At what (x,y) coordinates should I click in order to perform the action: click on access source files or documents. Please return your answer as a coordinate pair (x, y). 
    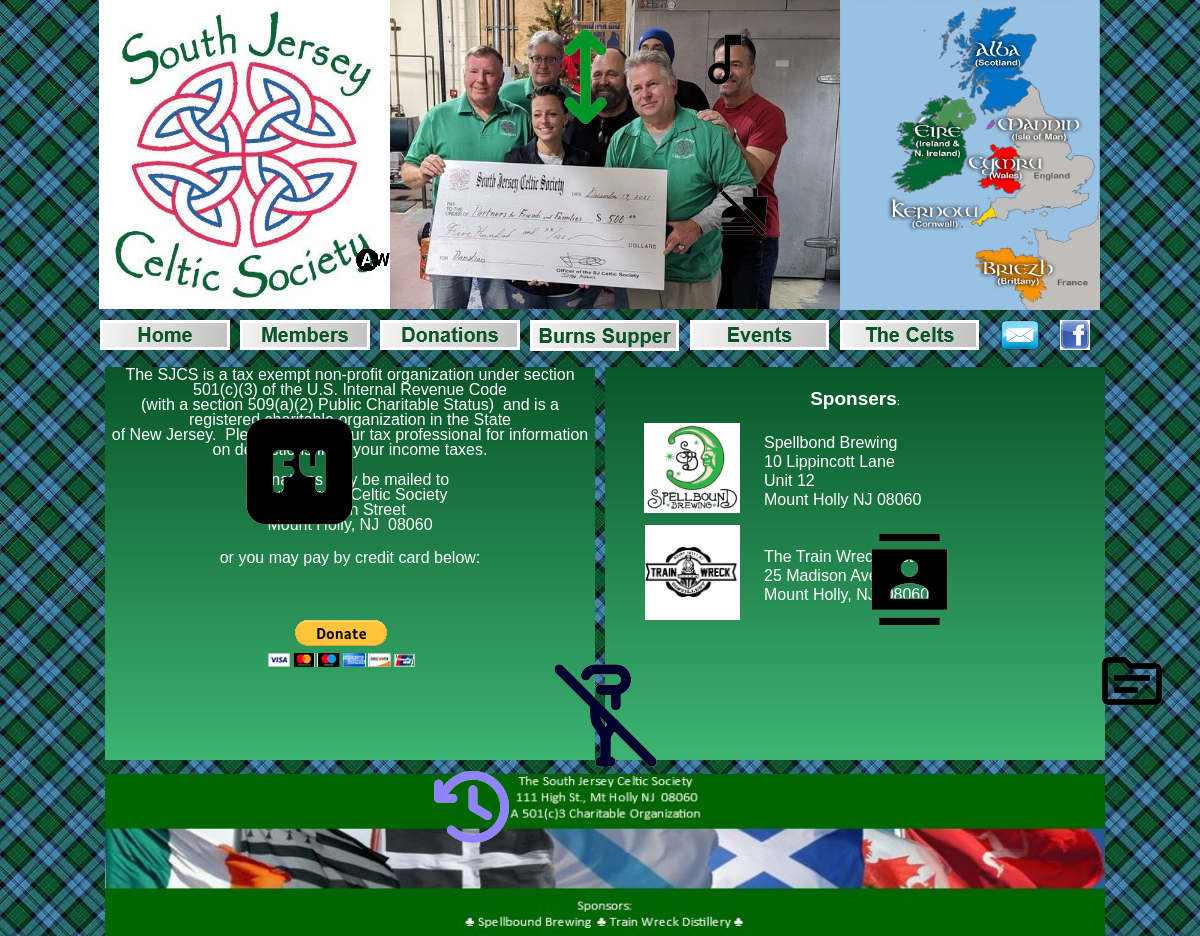
    Looking at the image, I should click on (1132, 681).